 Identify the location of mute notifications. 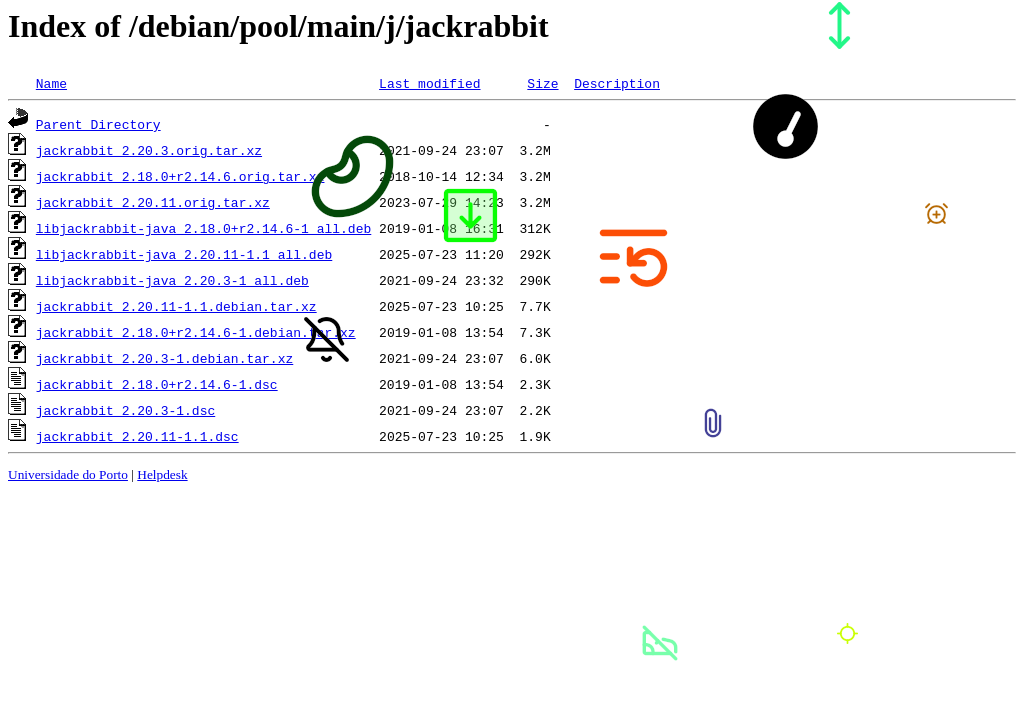
(326, 339).